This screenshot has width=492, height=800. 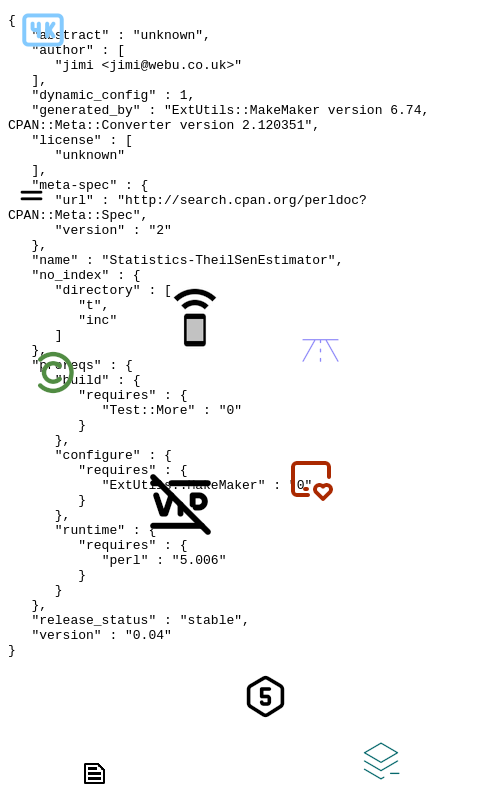 What do you see at coordinates (195, 319) in the screenshot?
I see `enable speakerphone during a call` at bounding box center [195, 319].